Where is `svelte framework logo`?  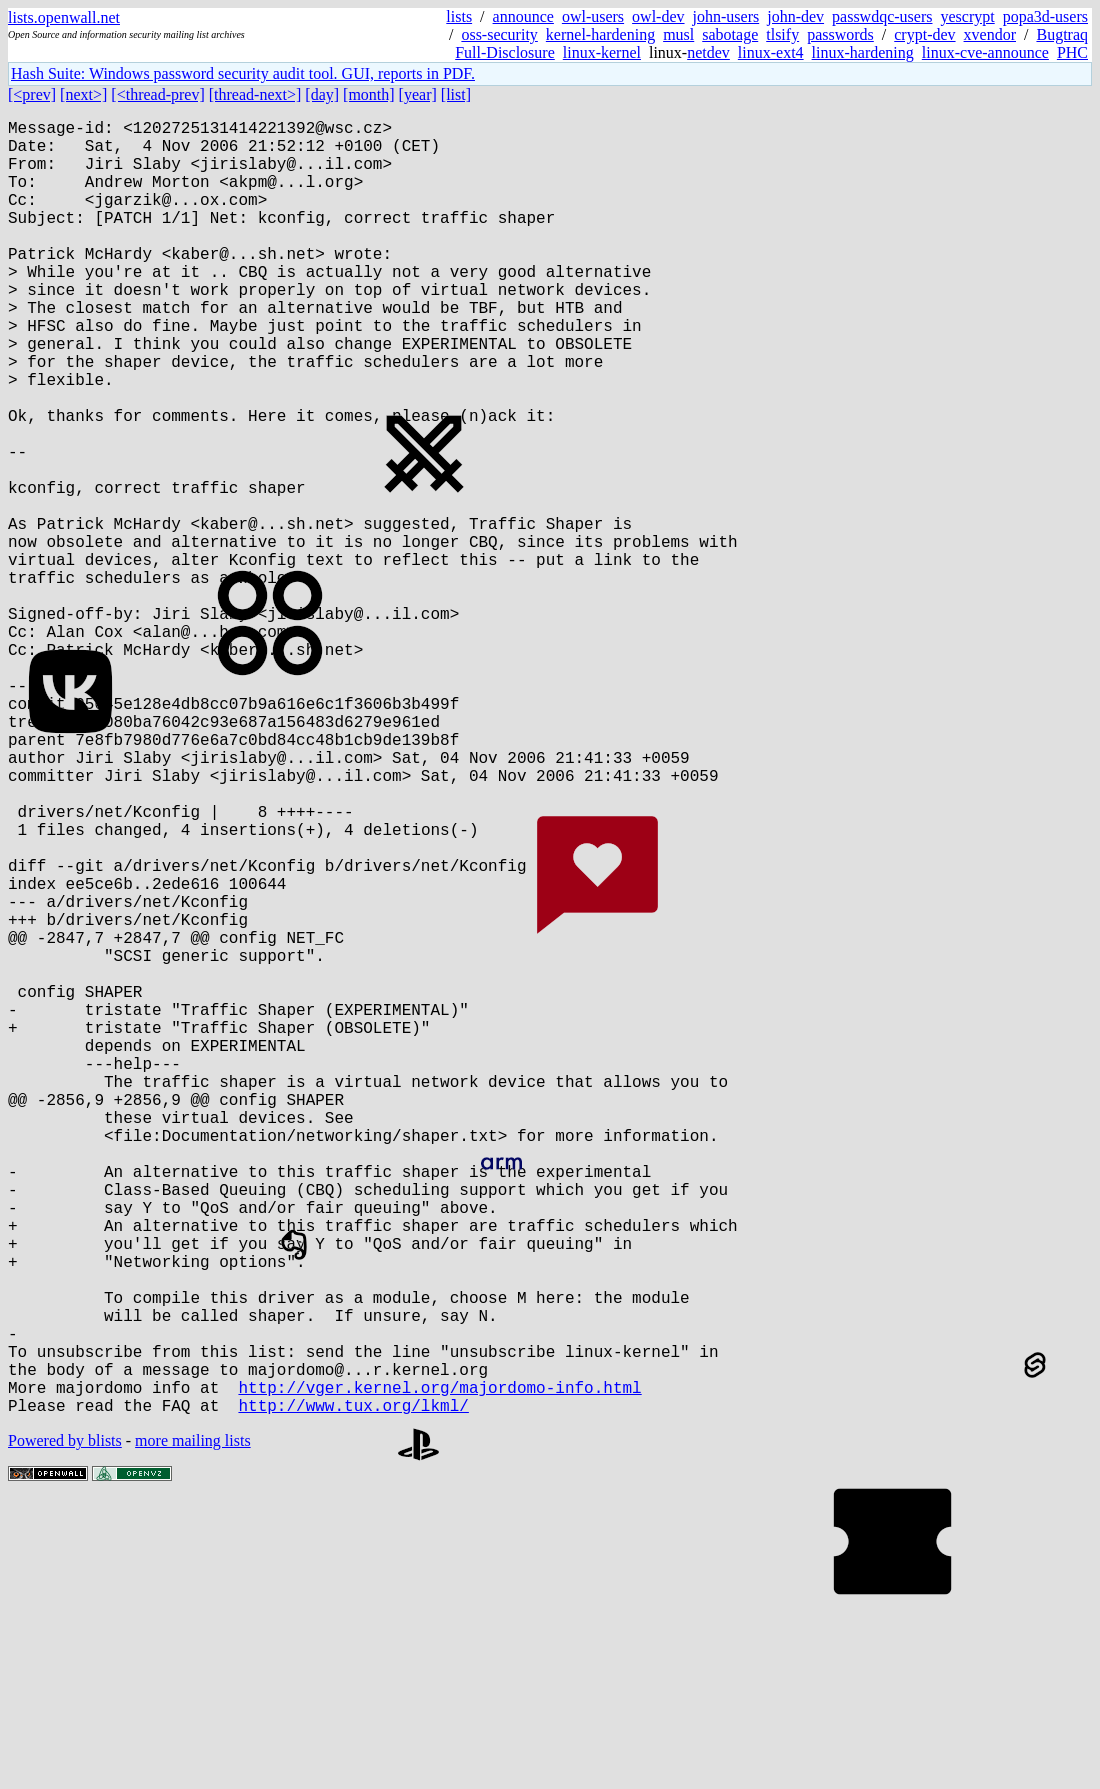 svelte framework logo is located at coordinates (1035, 1365).